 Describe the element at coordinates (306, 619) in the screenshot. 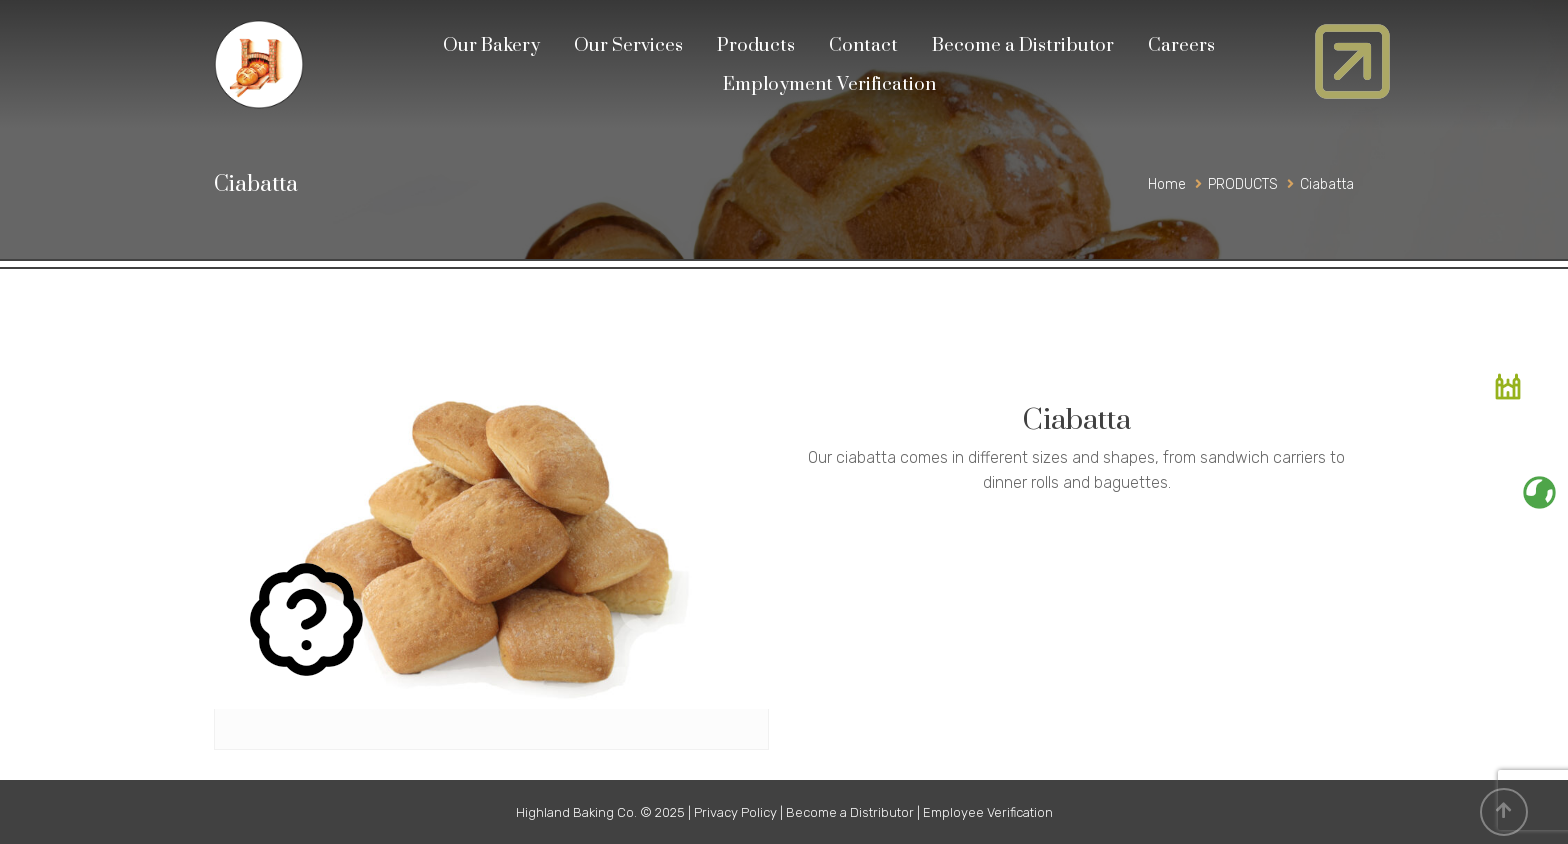

I see `access help or FAQ section` at that location.